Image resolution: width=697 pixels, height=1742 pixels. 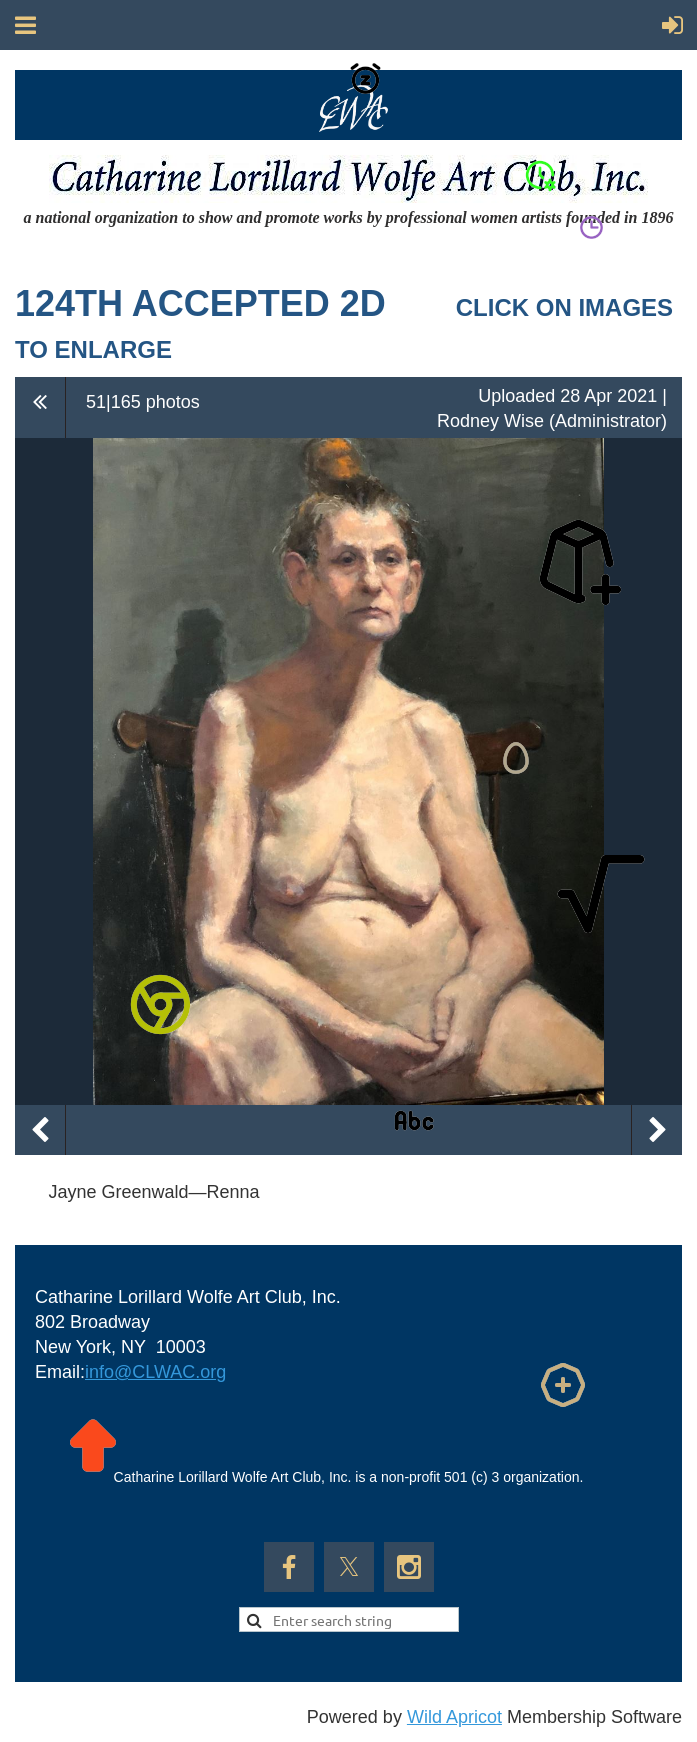 What do you see at coordinates (365, 78) in the screenshot?
I see `snooze an active alarm` at bounding box center [365, 78].